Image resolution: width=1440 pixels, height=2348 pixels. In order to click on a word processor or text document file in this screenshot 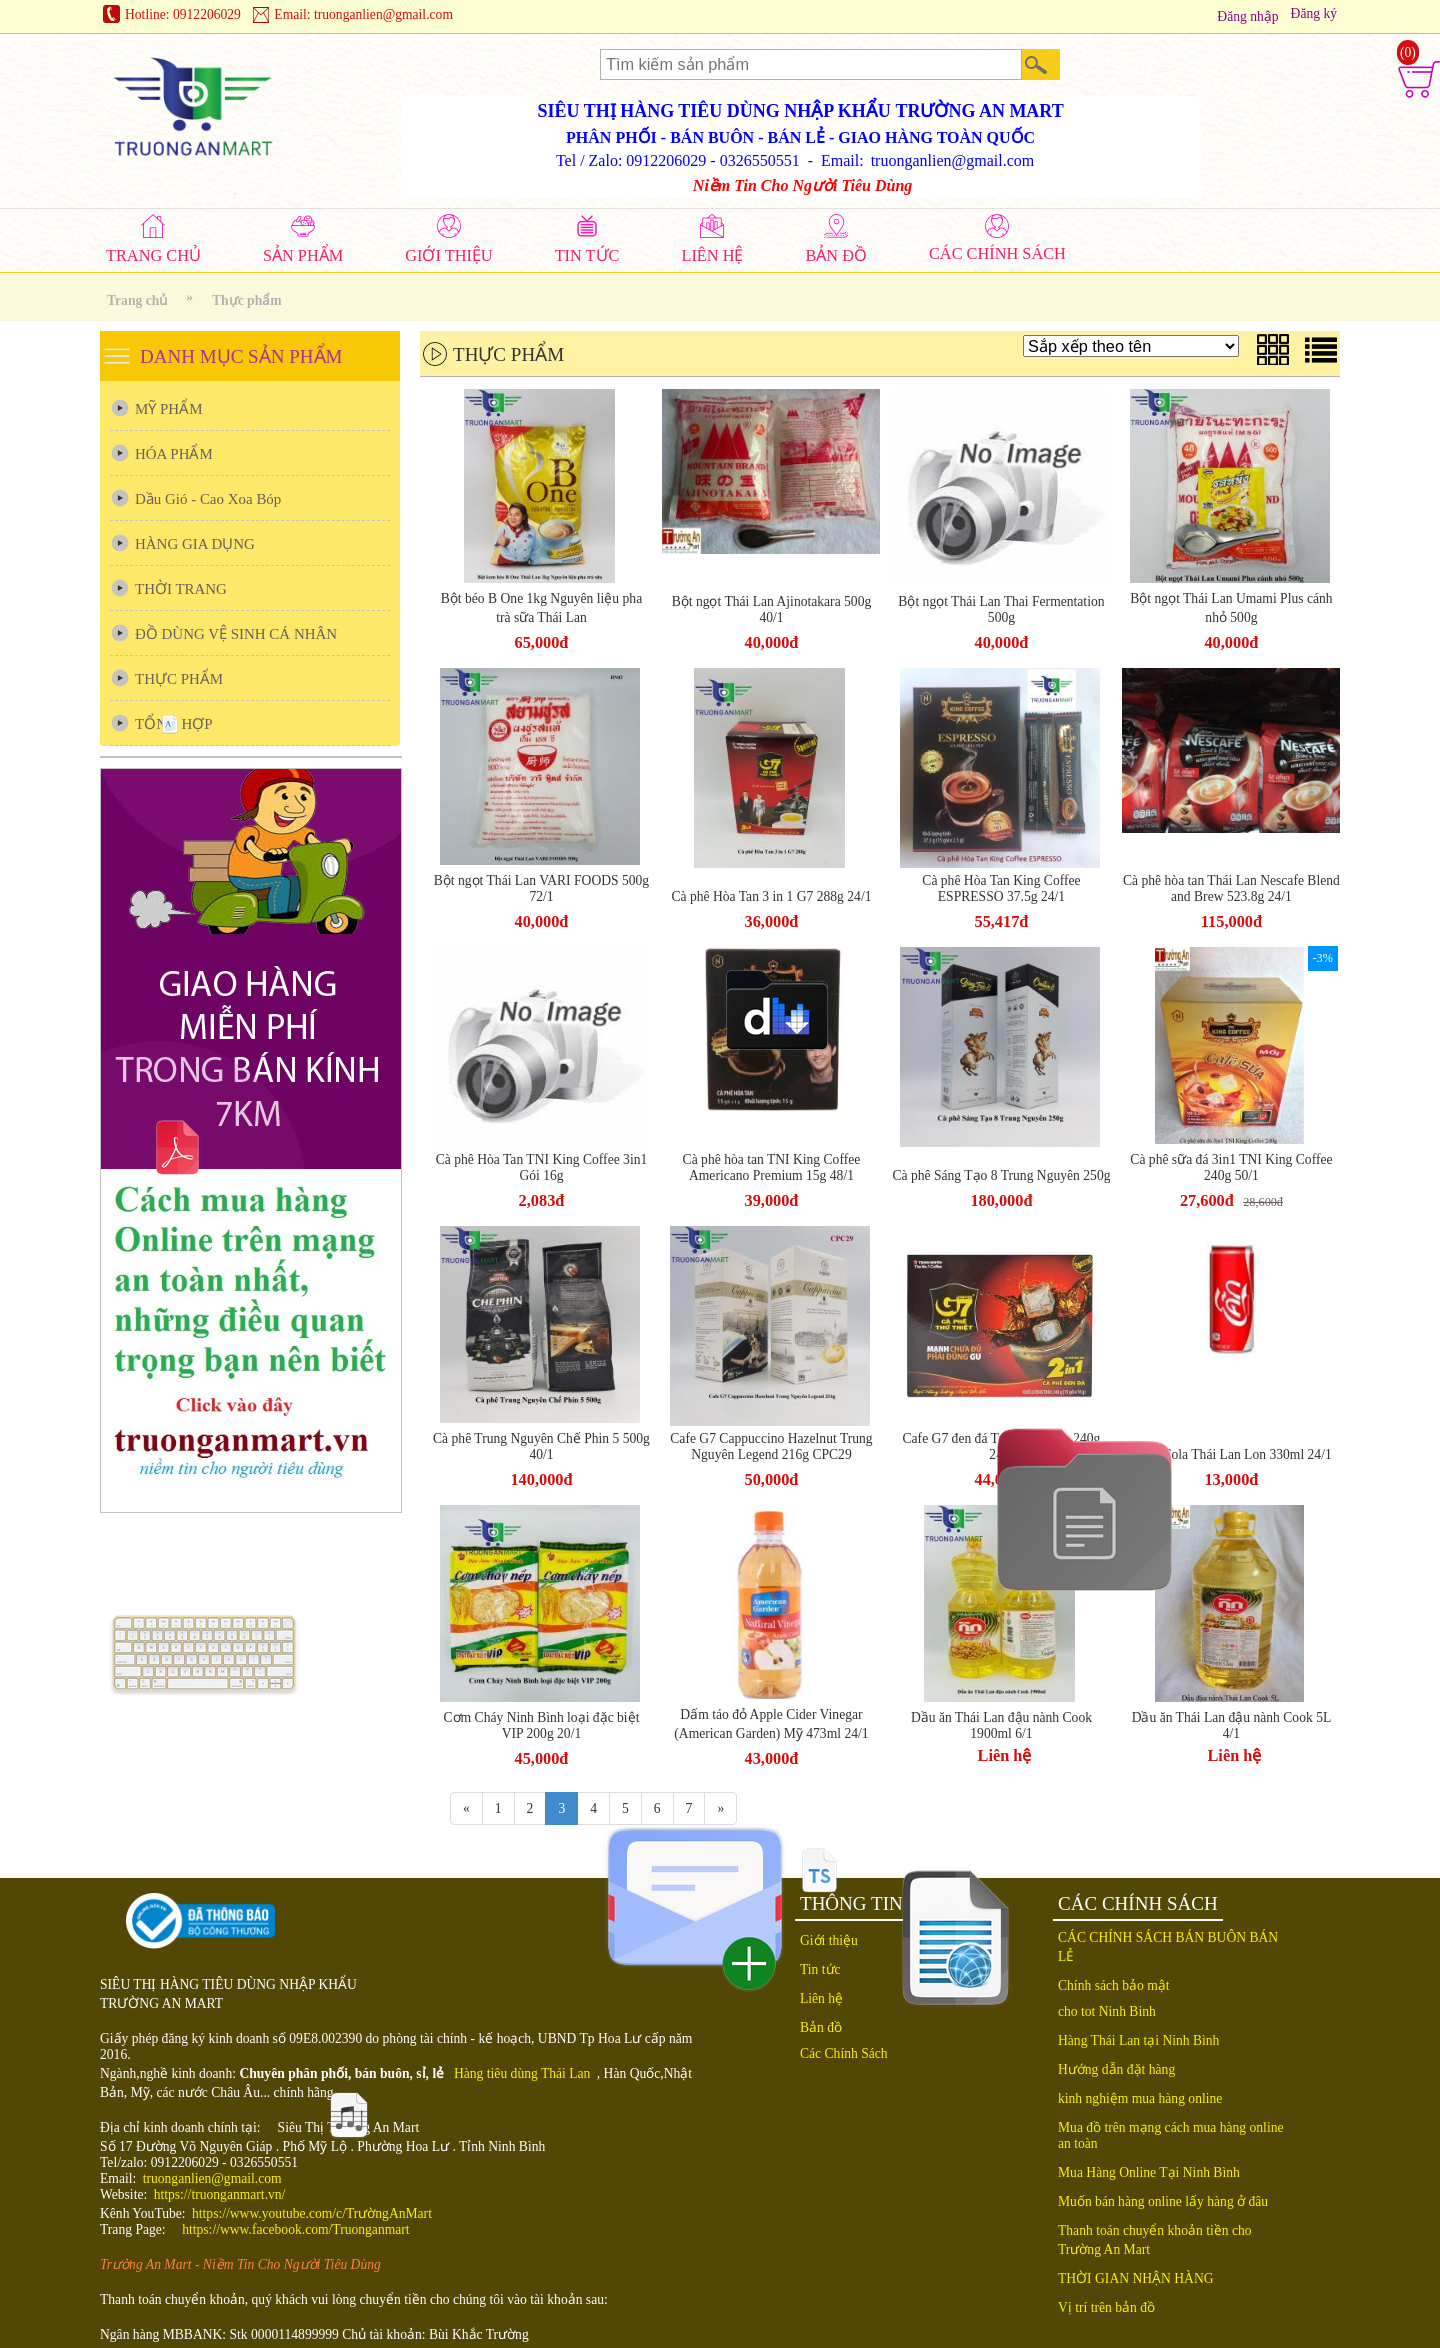, I will do `click(170, 724)`.